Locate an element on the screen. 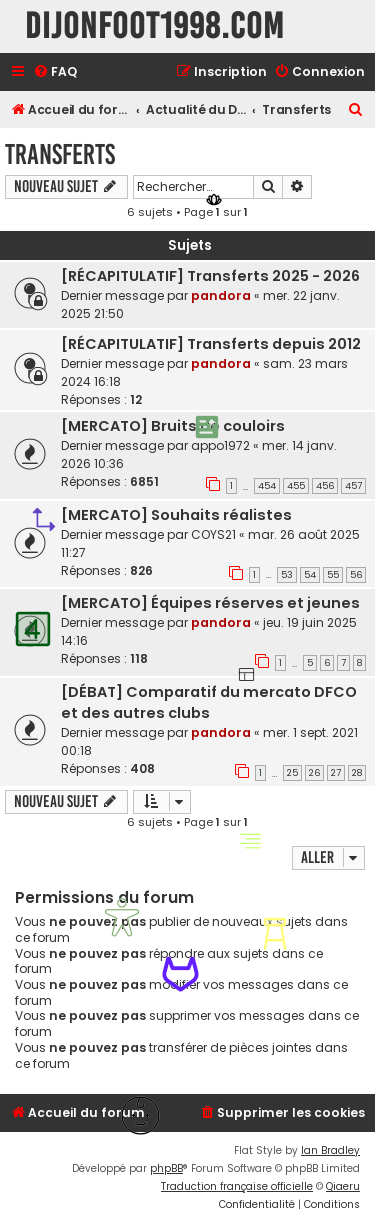 Image resolution: width=375 pixels, height=1224 pixels. open gitlab repository is located at coordinates (180, 973).